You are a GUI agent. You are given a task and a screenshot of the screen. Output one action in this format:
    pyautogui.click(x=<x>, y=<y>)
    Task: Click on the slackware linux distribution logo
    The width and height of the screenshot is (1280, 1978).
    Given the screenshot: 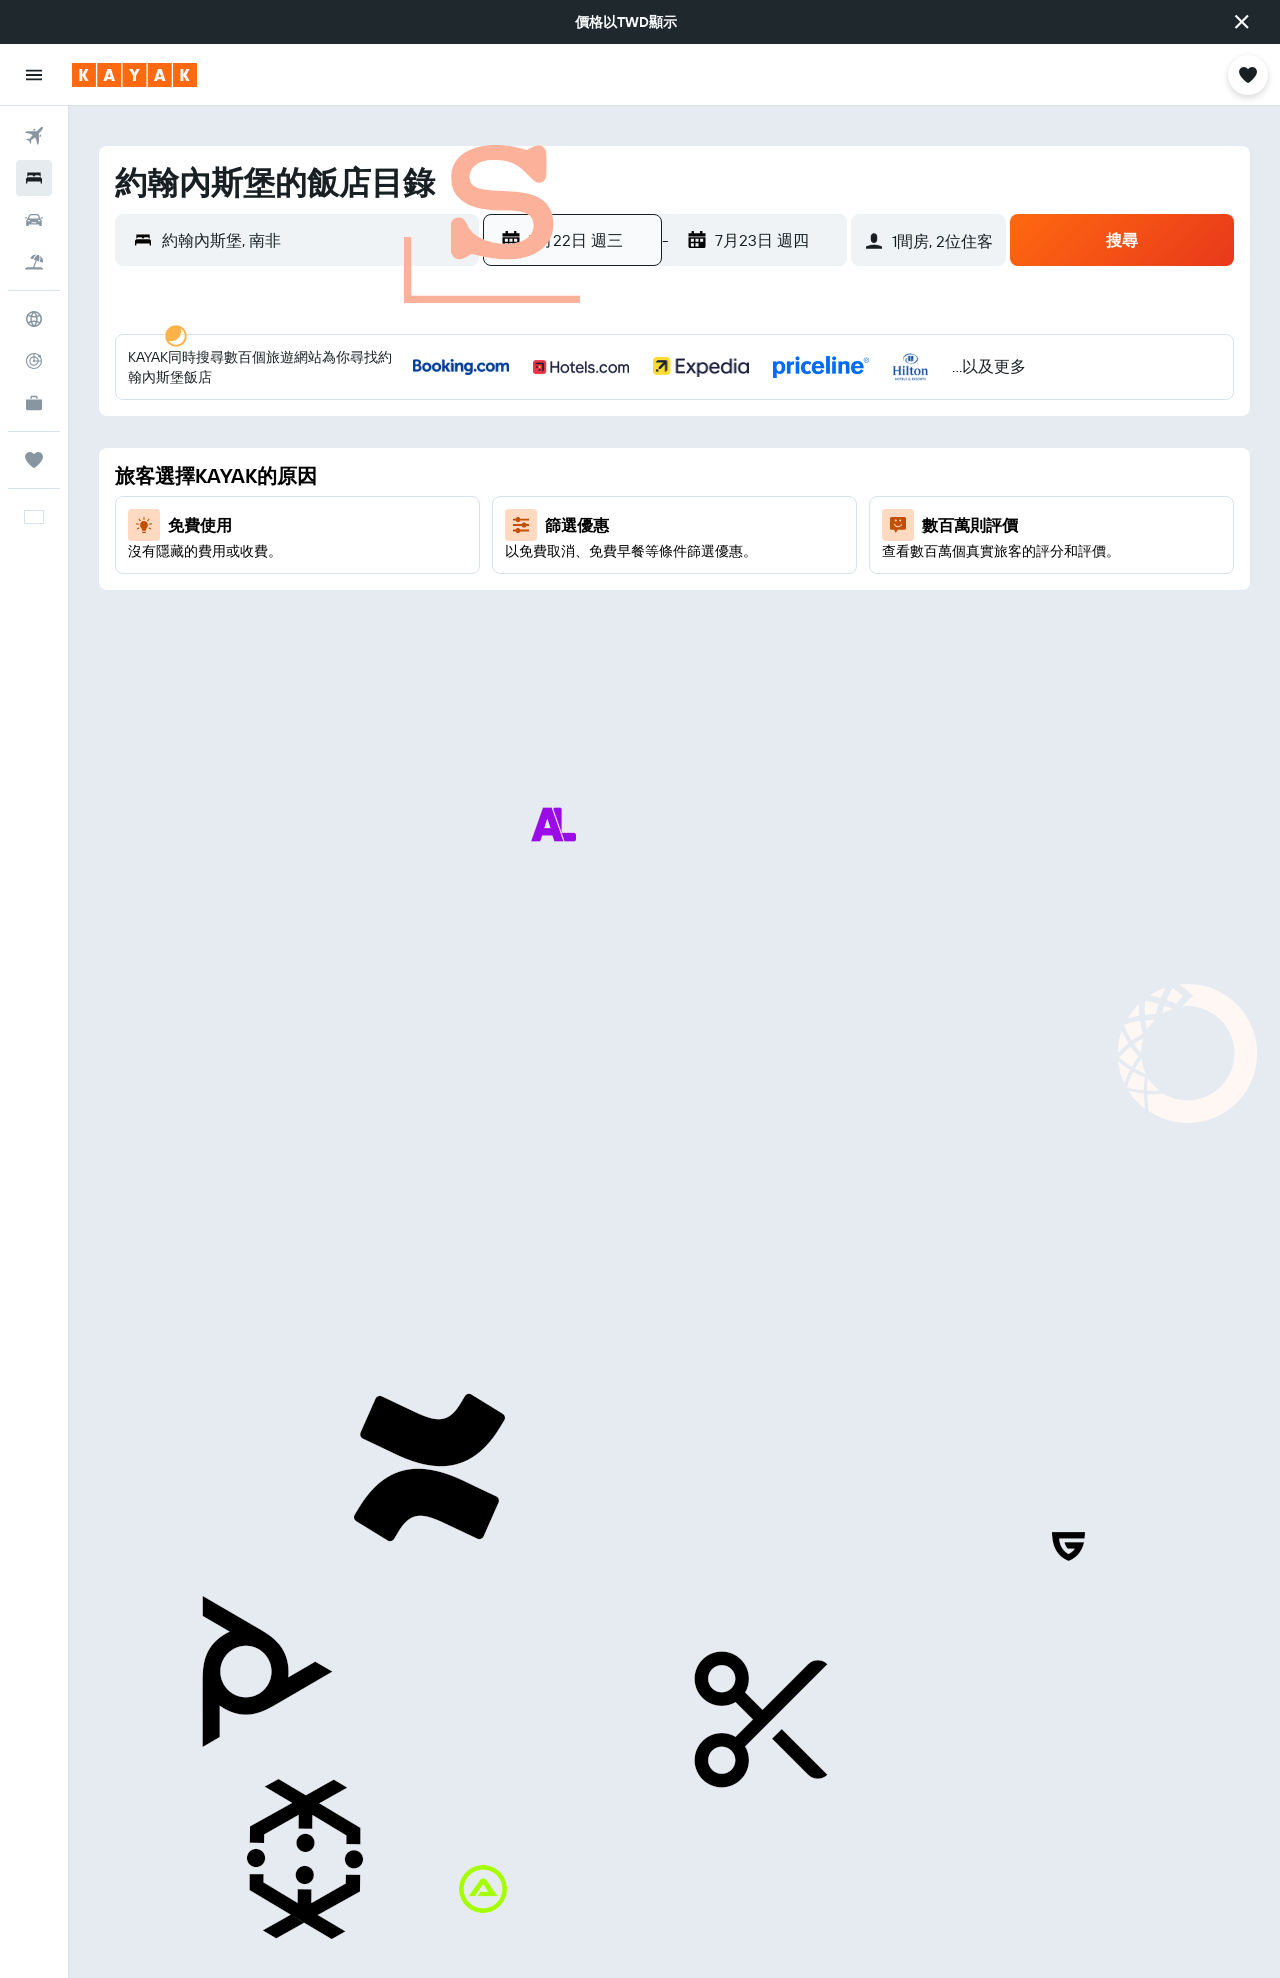 What is the action you would take?
    pyautogui.click(x=492, y=224)
    